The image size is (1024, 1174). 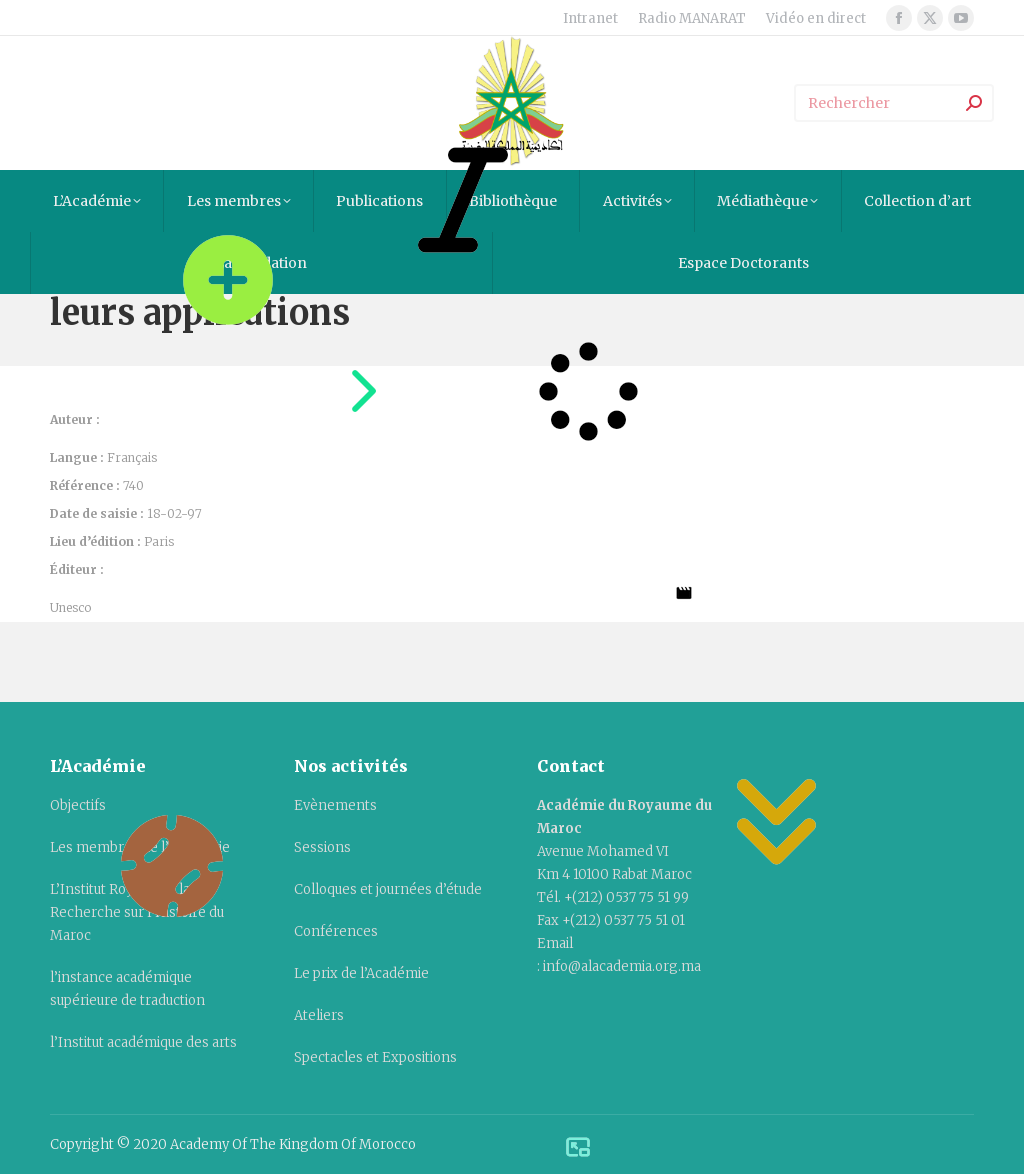 I want to click on apply italic formatting to selected text, so click(x=463, y=200).